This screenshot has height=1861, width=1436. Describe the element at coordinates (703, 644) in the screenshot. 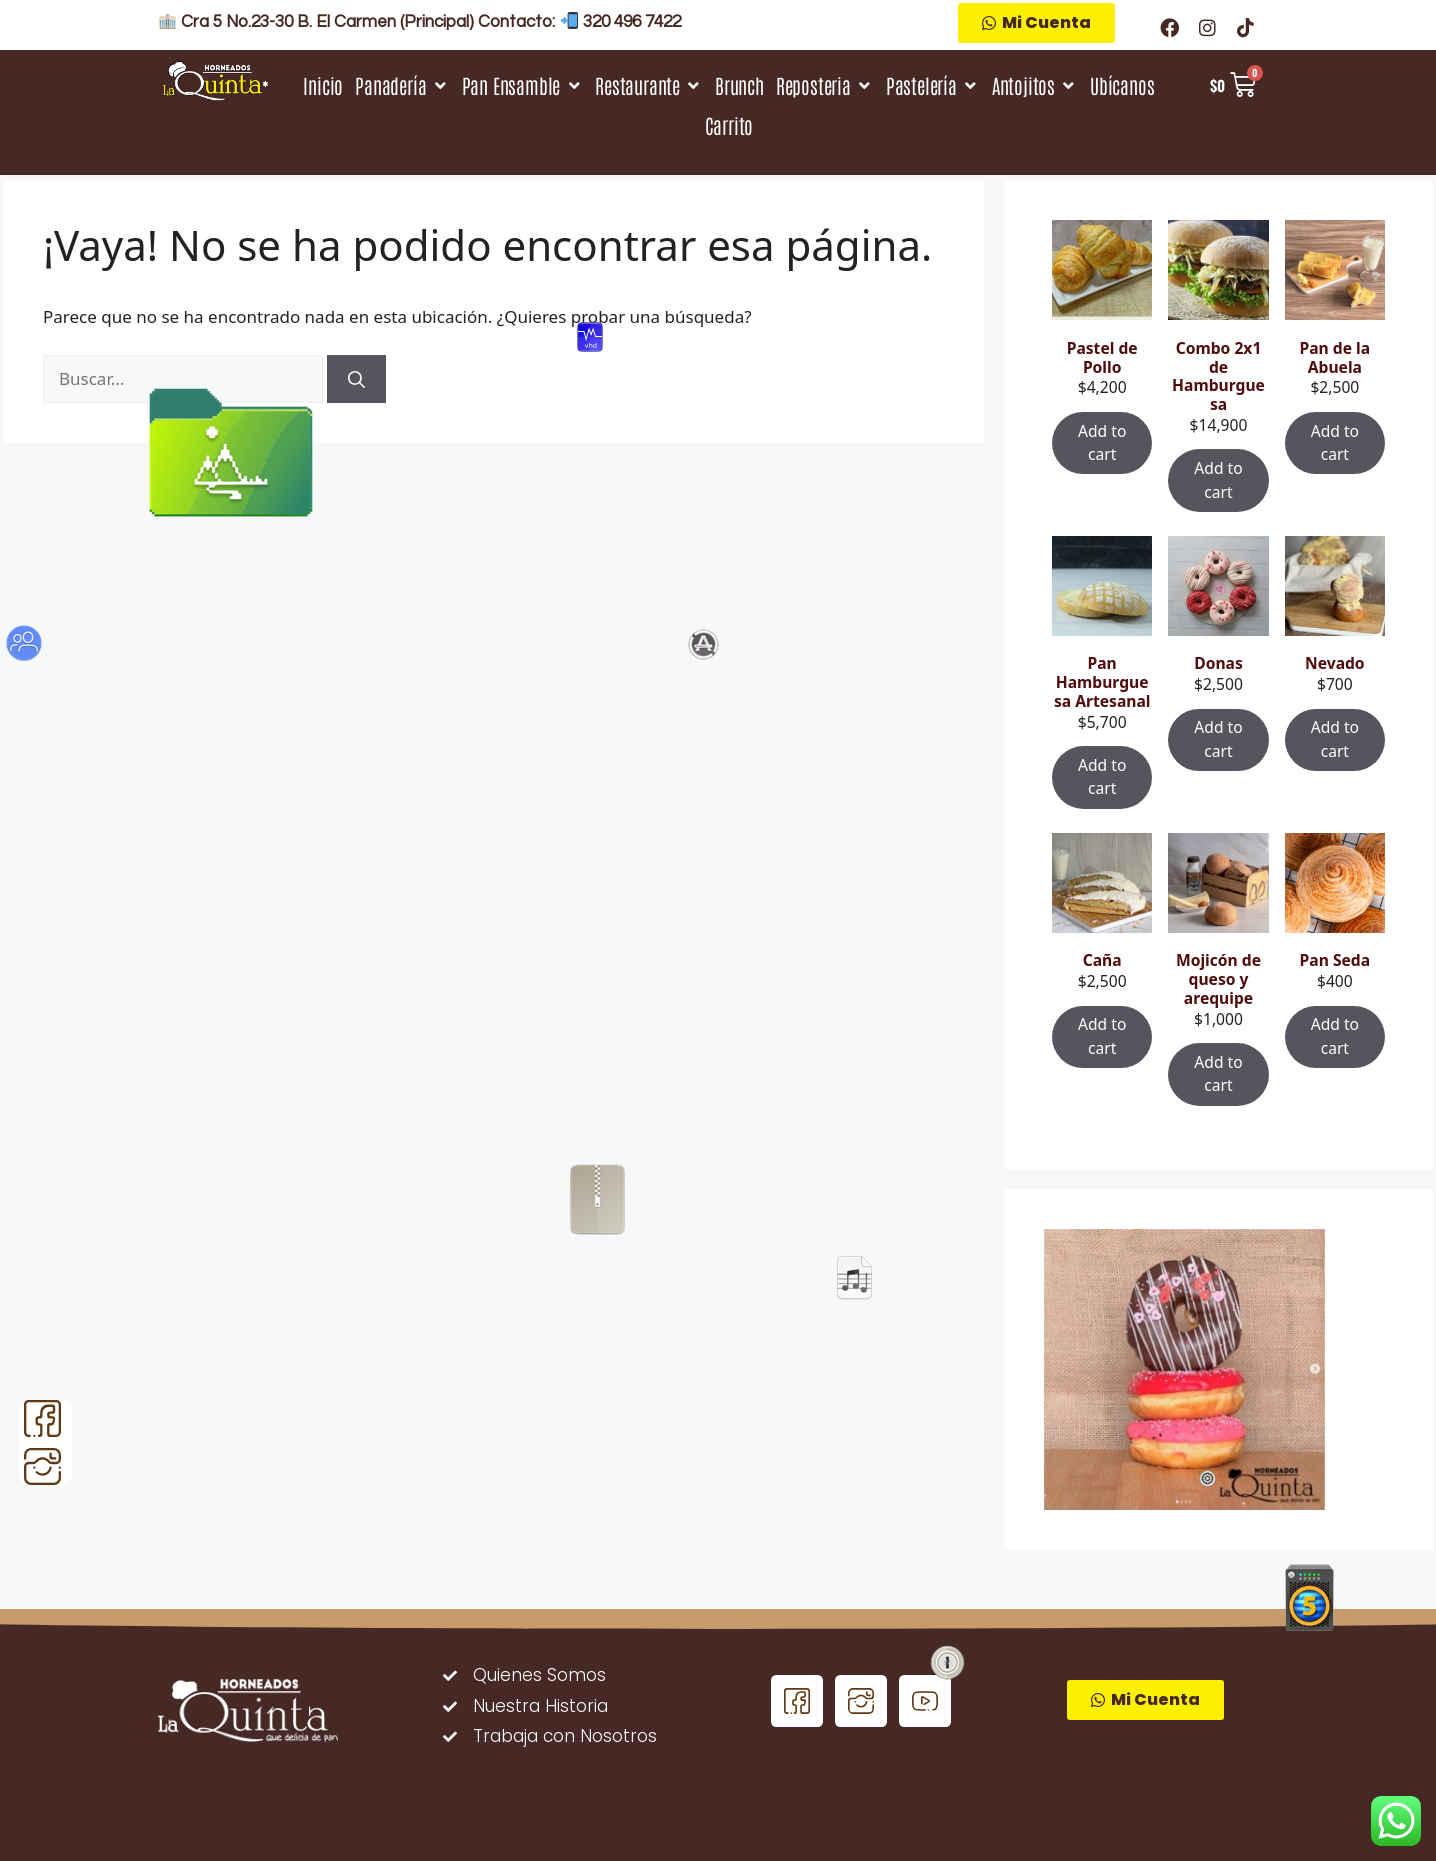

I see `check for available software updates` at that location.